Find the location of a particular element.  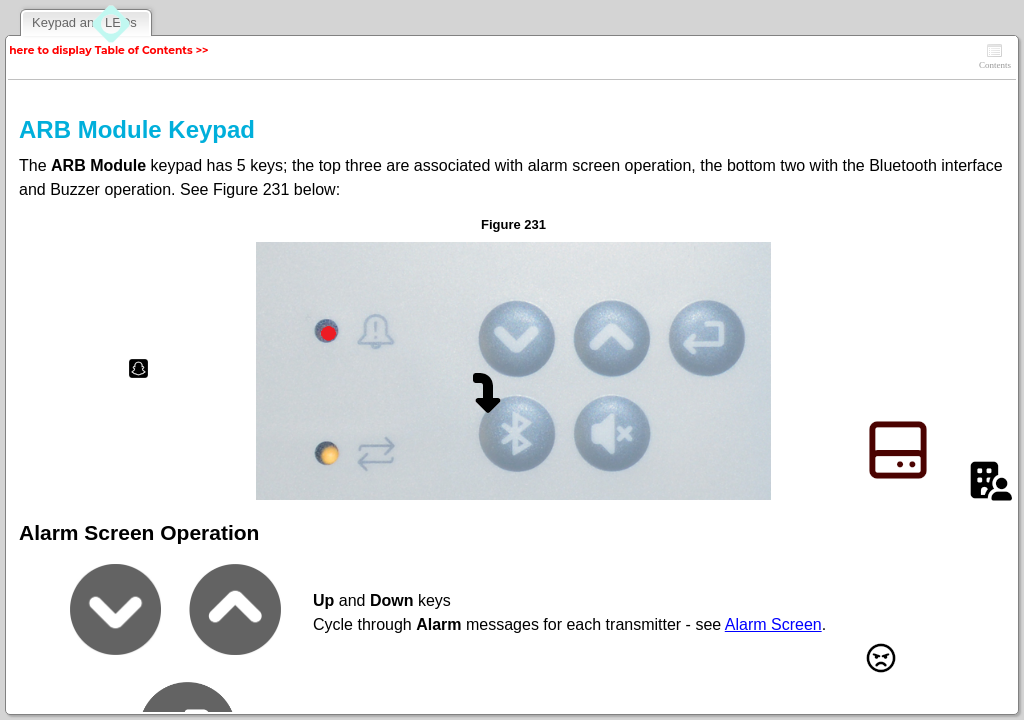

react to a message with anger is located at coordinates (881, 658).